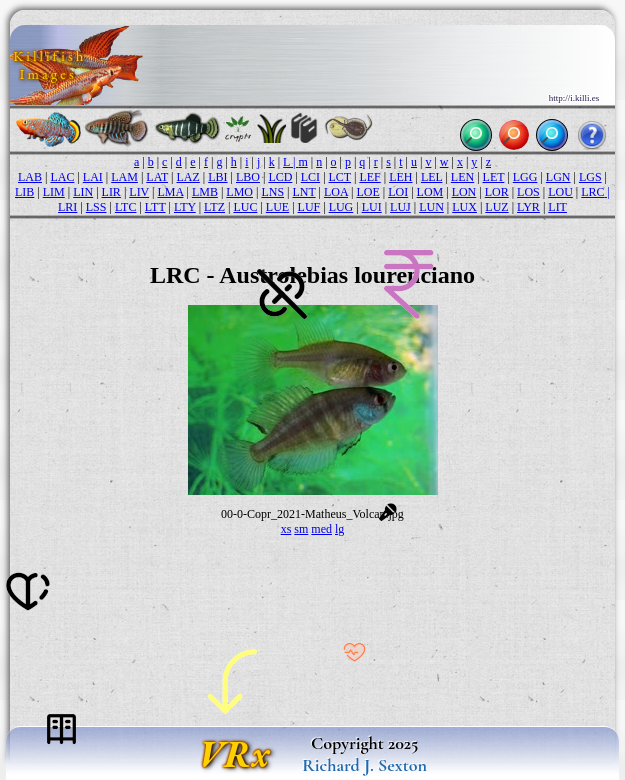 The width and height of the screenshot is (625, 780). What do you see at coordinates (406, 283) in the screenshot?
I see `view prices in Indian rupees` at bounding box center [406, 283].